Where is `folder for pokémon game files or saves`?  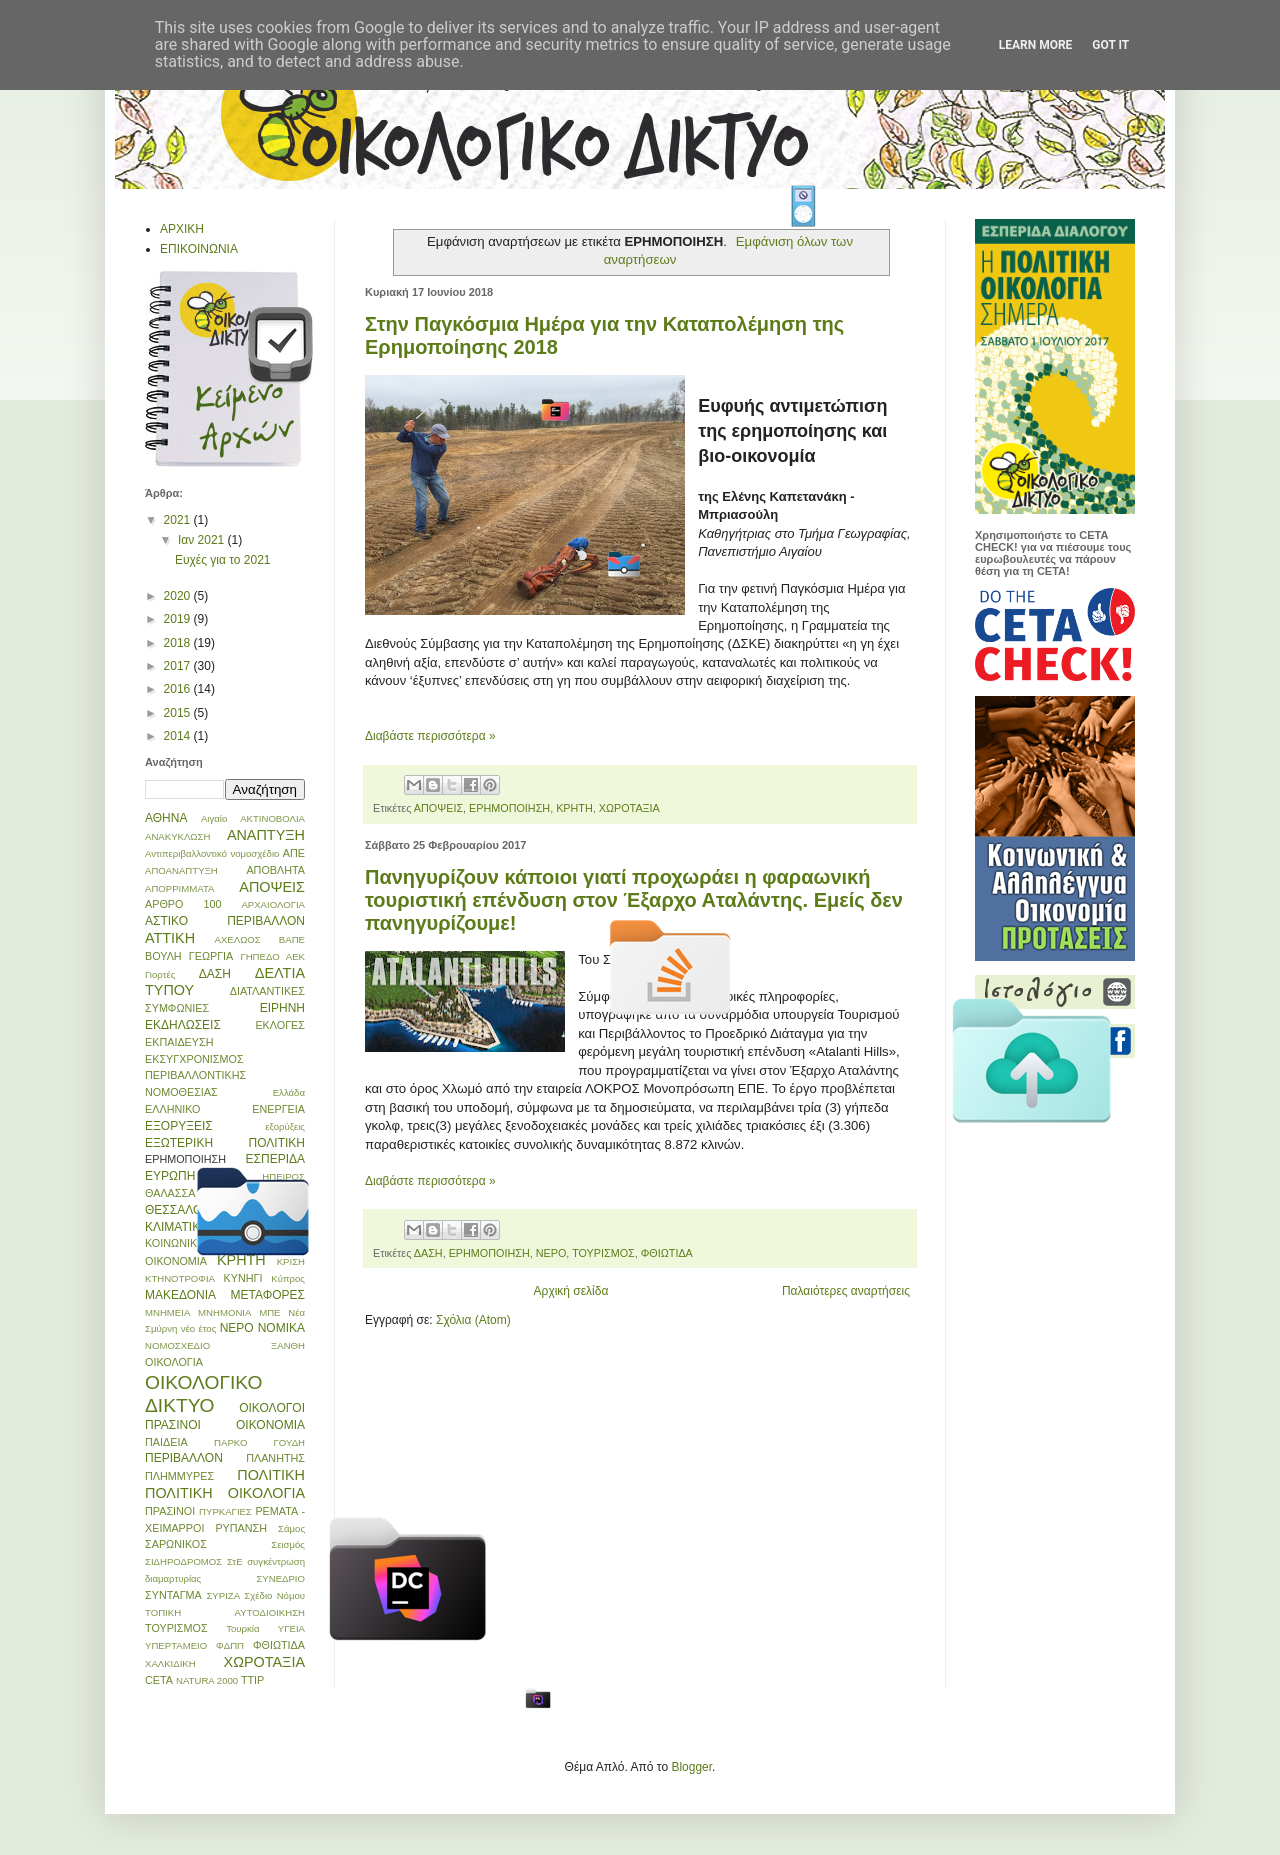 folder for pokémon game files or saves is located at coordinates (624, 565).